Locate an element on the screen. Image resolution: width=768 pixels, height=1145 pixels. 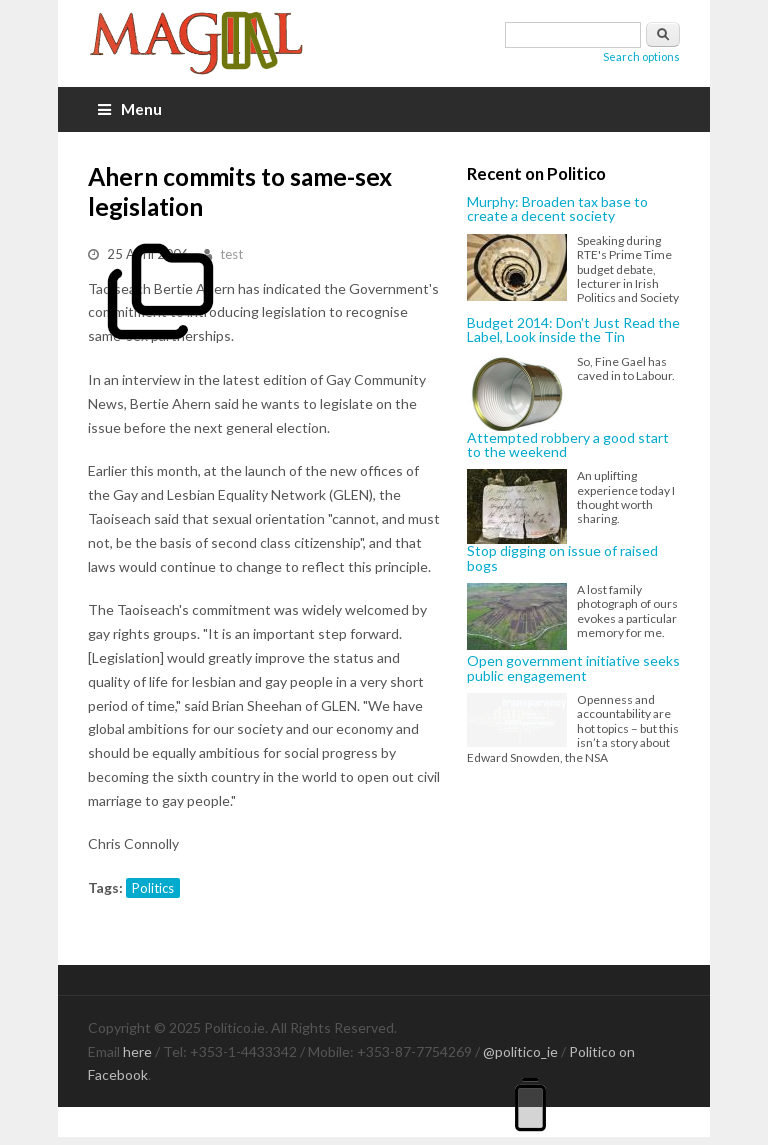
access your library or collection is located at coordinates (250, 40).